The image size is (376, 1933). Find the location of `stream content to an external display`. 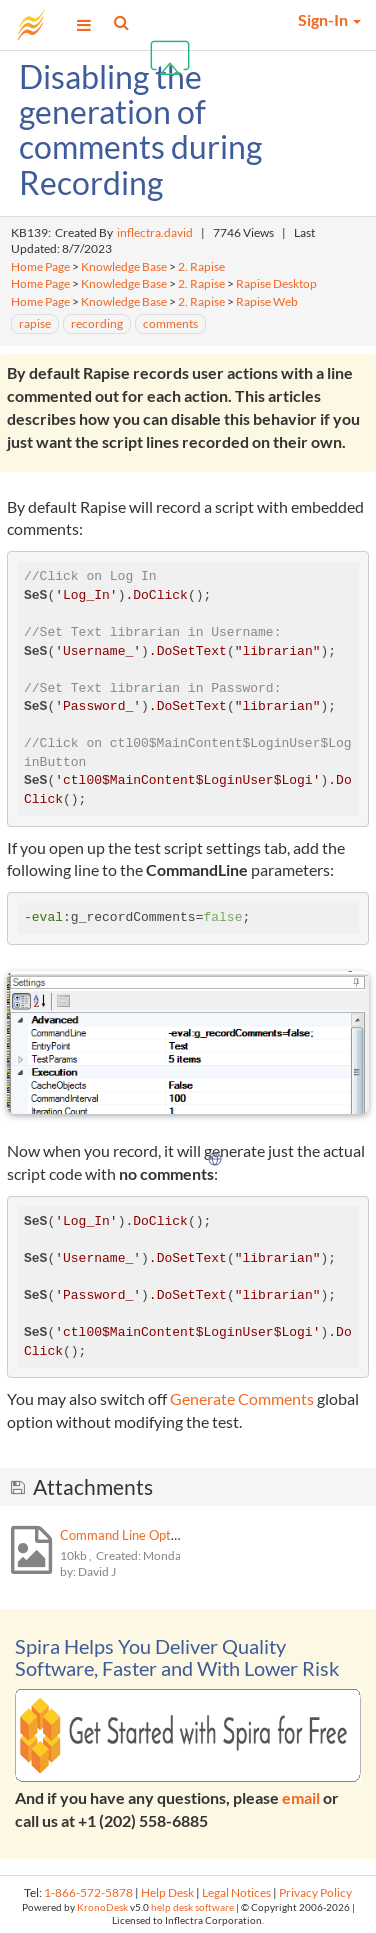

stream content to an external display is located at coordinates (170, 57).